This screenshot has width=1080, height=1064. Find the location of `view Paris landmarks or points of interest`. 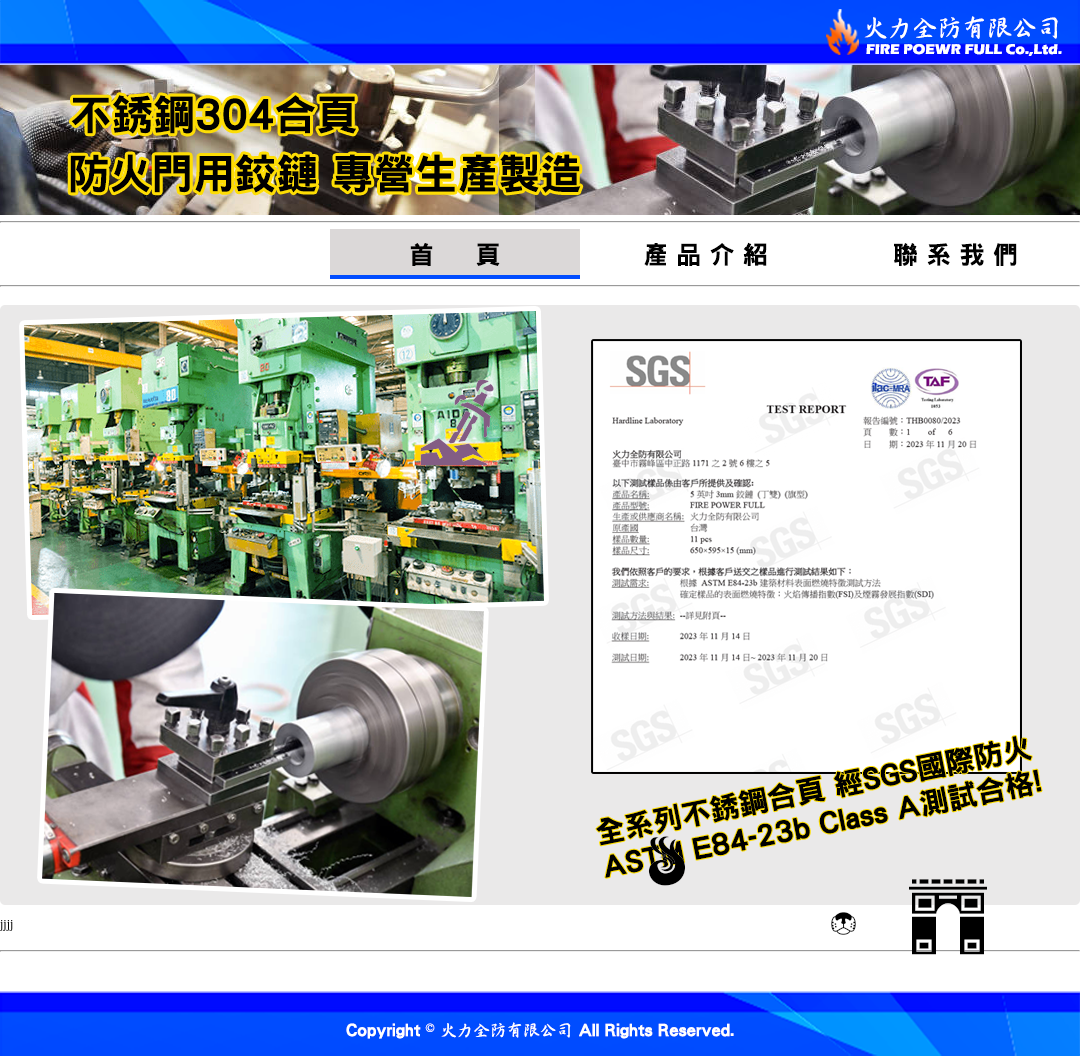

view Paris landmarks or points of interest is located at coordinates (948, 910).